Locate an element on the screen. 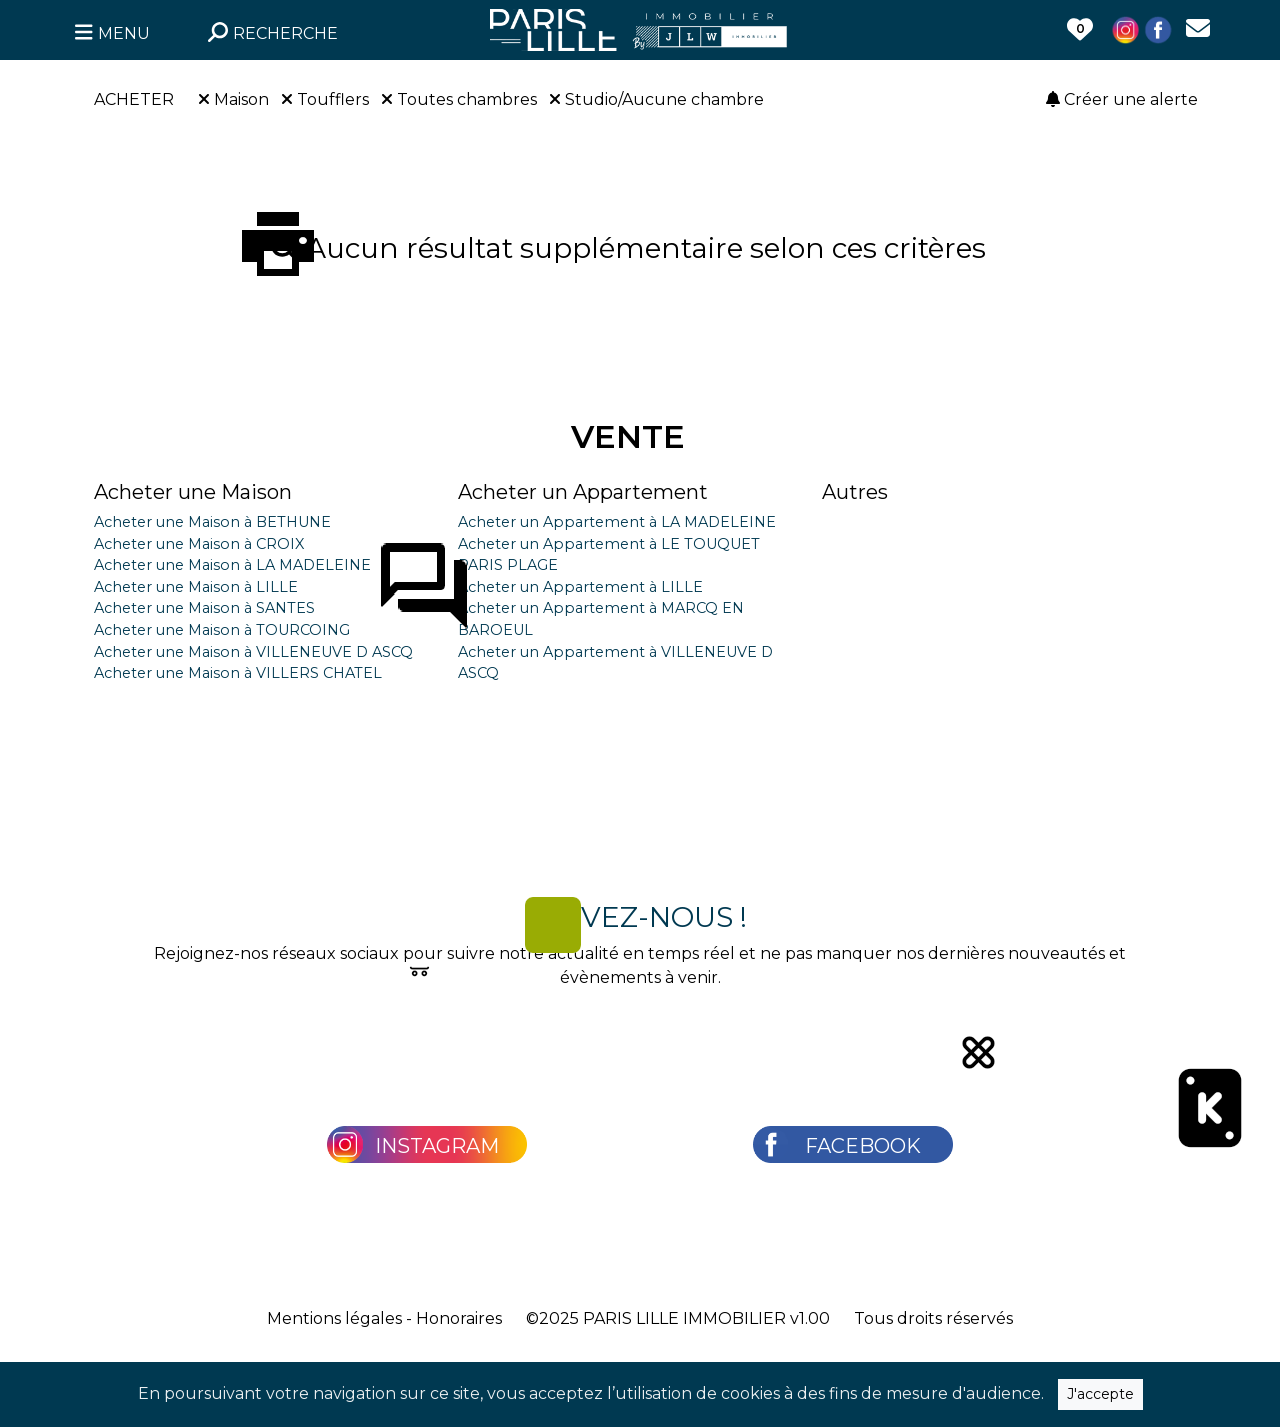 Image resolution: width=1280 pixels, height=1427 pixels. king playing card in a card game app is located at coordinates (1210, 1108).